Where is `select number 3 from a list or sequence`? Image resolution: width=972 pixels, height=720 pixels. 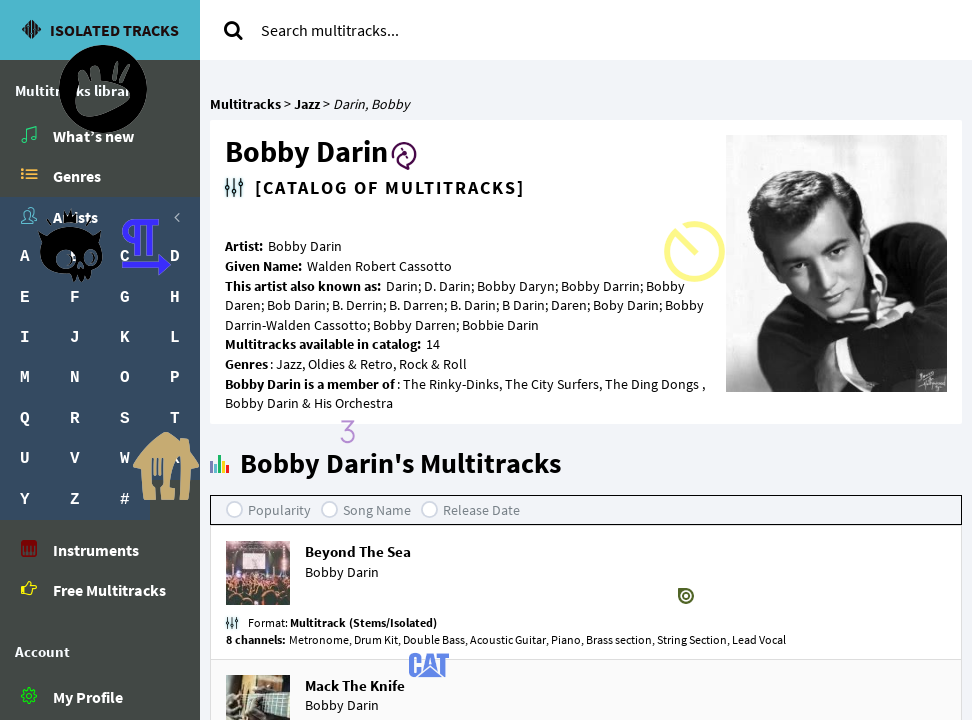 select number 3 from a list or sequence is located at coordinates (347, 431).